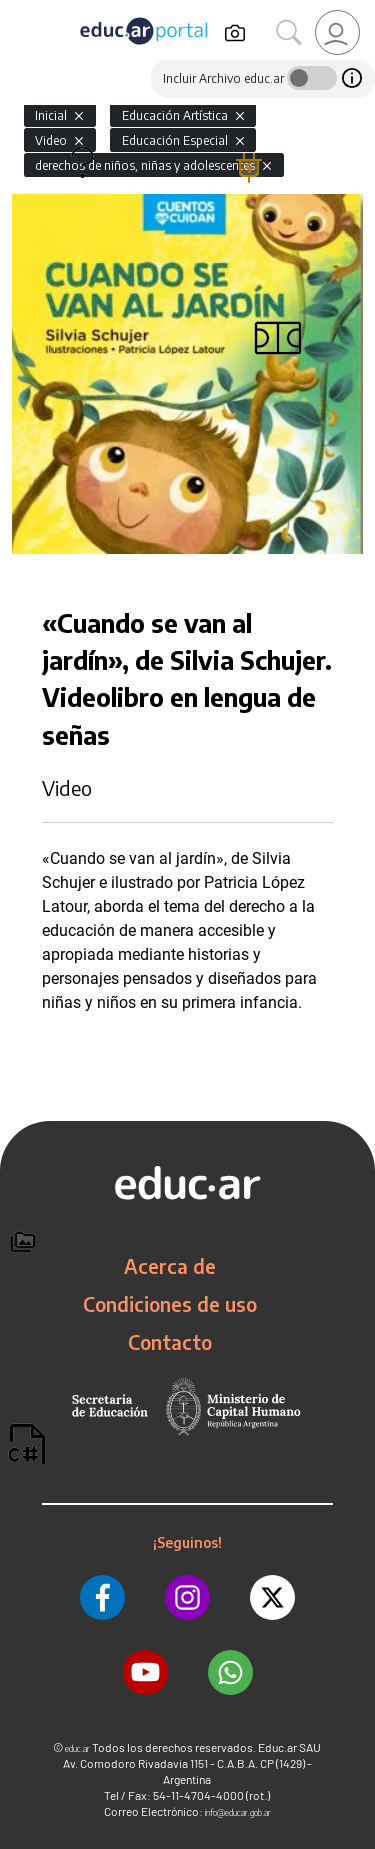  Describe the element at coordinates (235, 33) in the screenshot. I see `take a photo` at that location.